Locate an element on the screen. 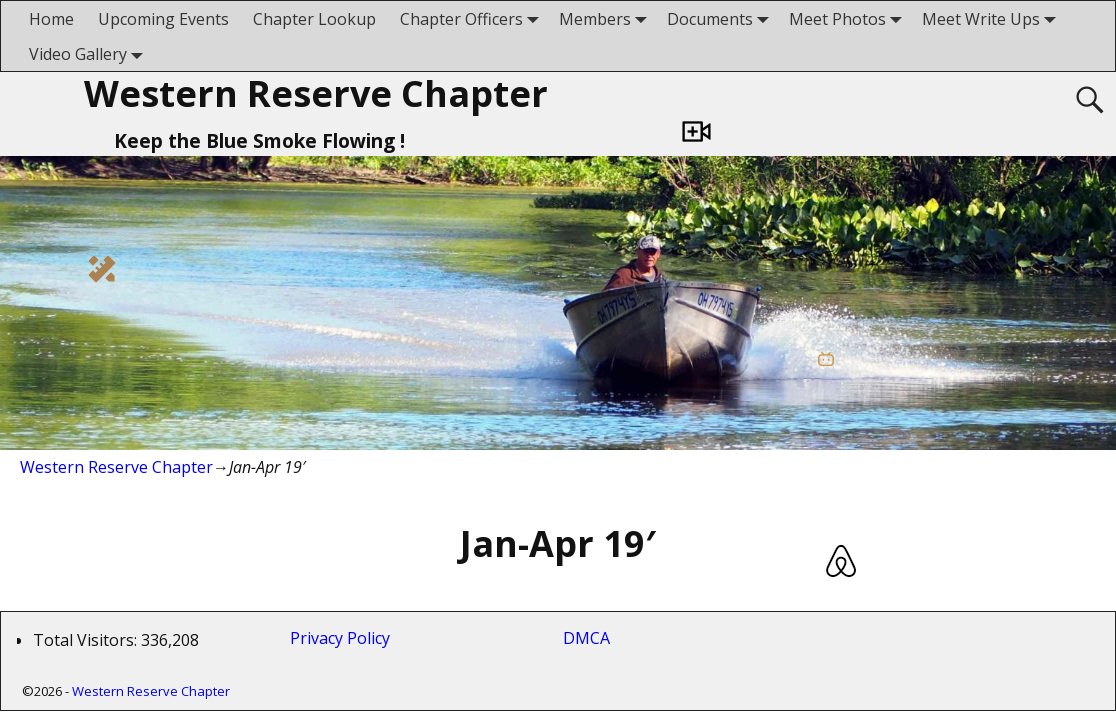  open the airbnb app is located at coordinates (841, 561).